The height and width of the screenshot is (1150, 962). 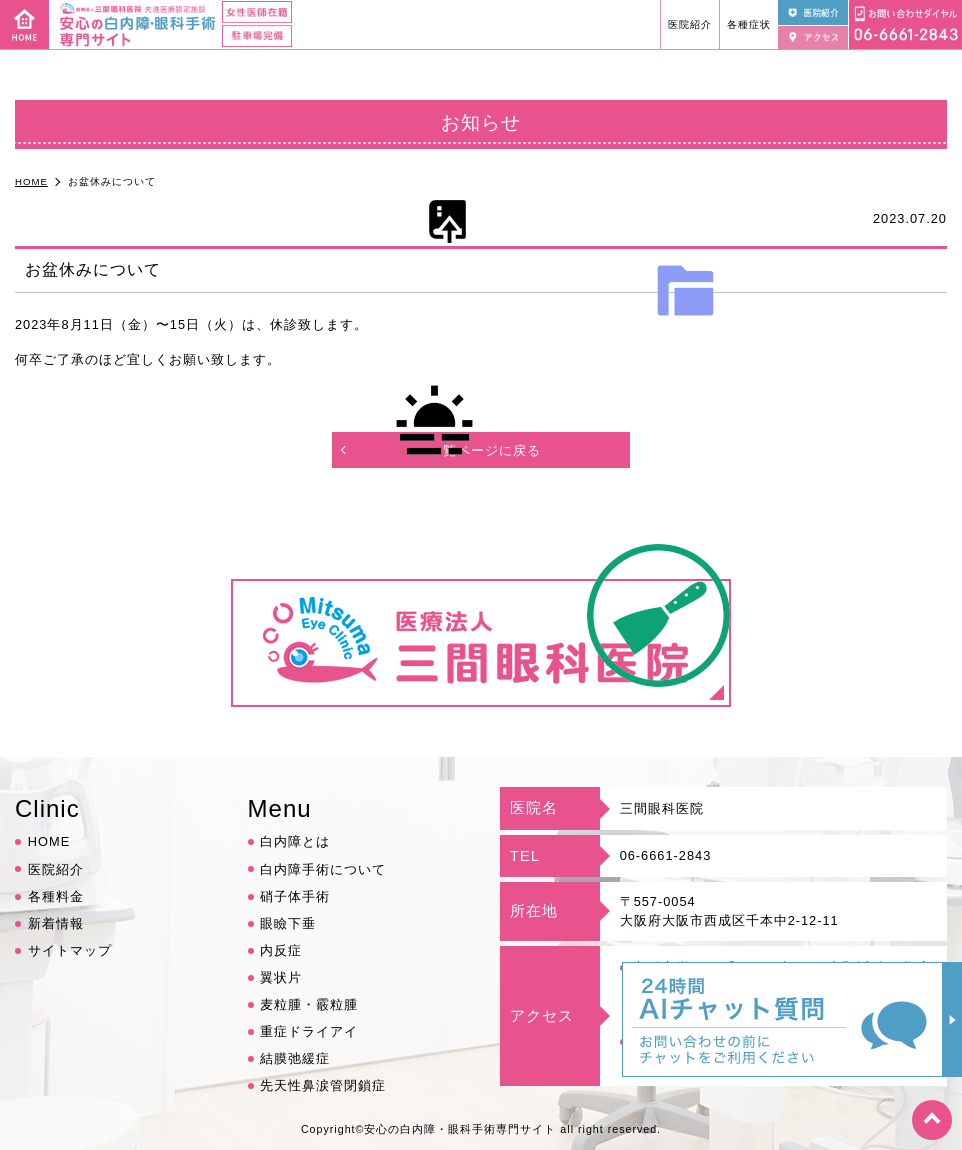 What do you see at coordinates (447, 220) in the screenshot?
I see `view commit history for a repository` at bounding box center [447, 220].